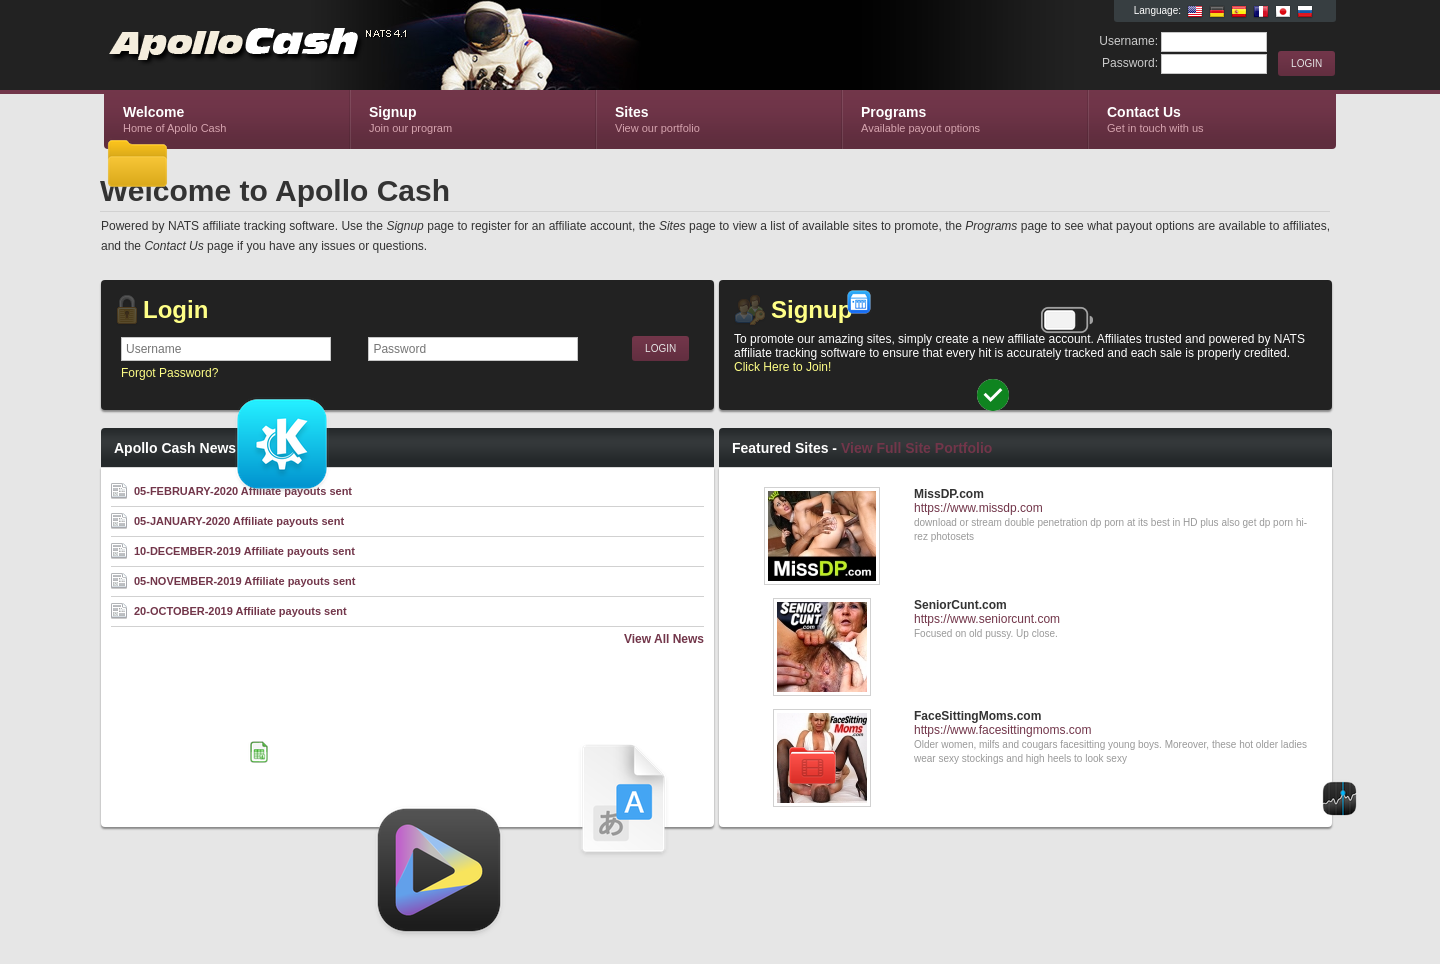 The image size is (1440, 964). Describe the element at coordinates (993, 395) in the screenshot. I see `confirm or accept a calculation` at that location.